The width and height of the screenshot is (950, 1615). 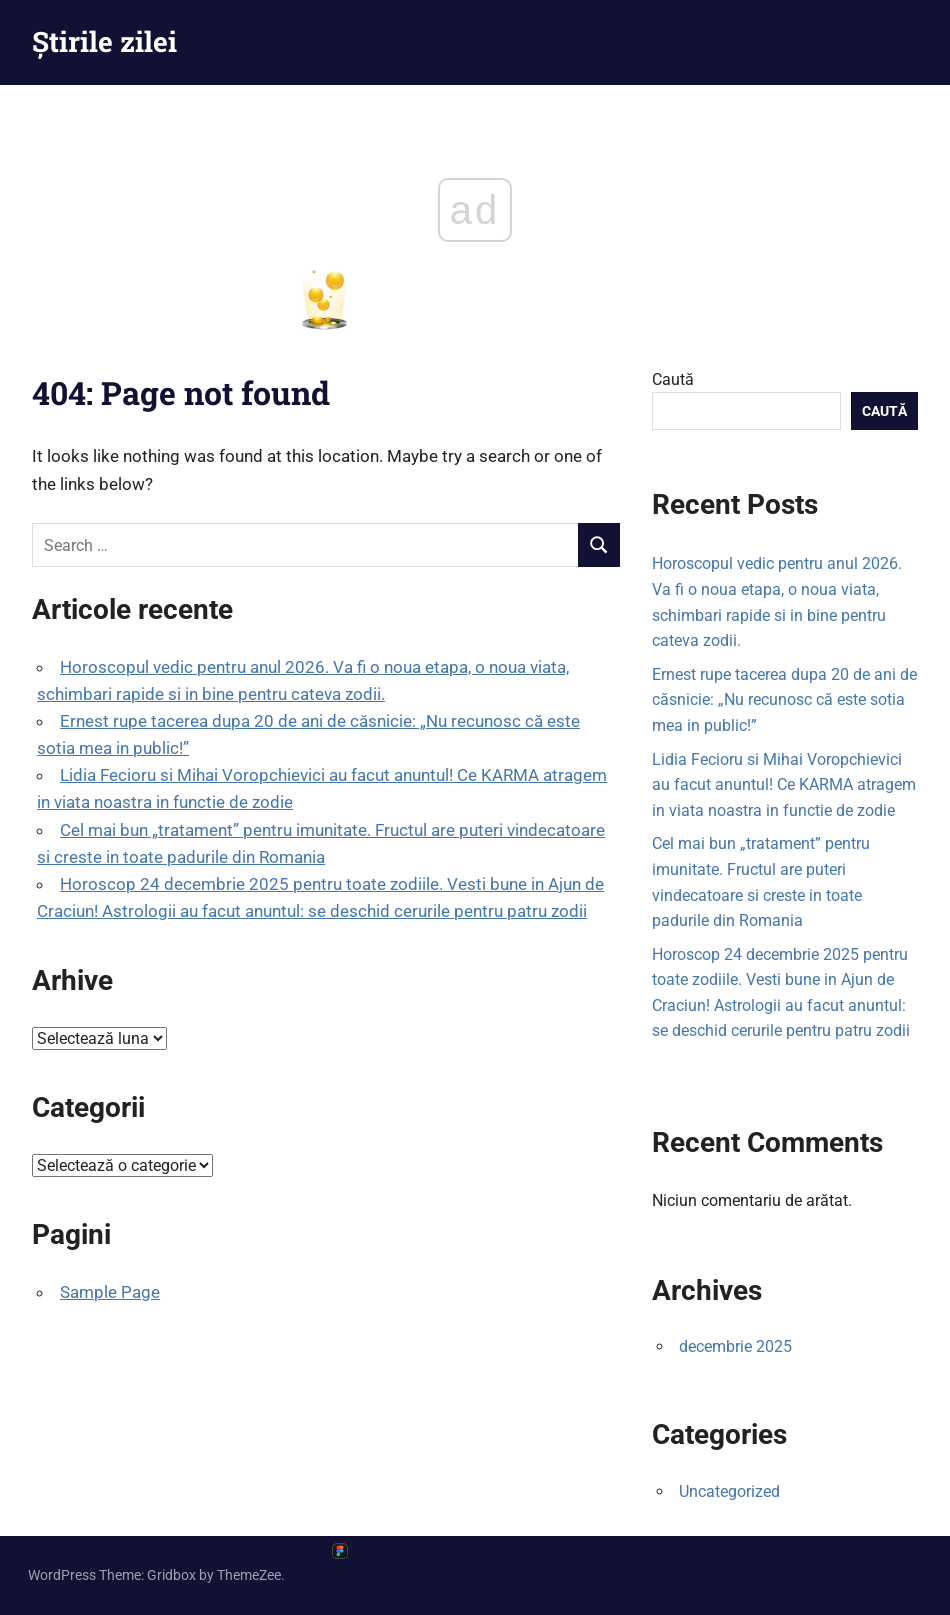 I want to click on access particle emitter effects library in iMovie, so click(x=324, y=298).